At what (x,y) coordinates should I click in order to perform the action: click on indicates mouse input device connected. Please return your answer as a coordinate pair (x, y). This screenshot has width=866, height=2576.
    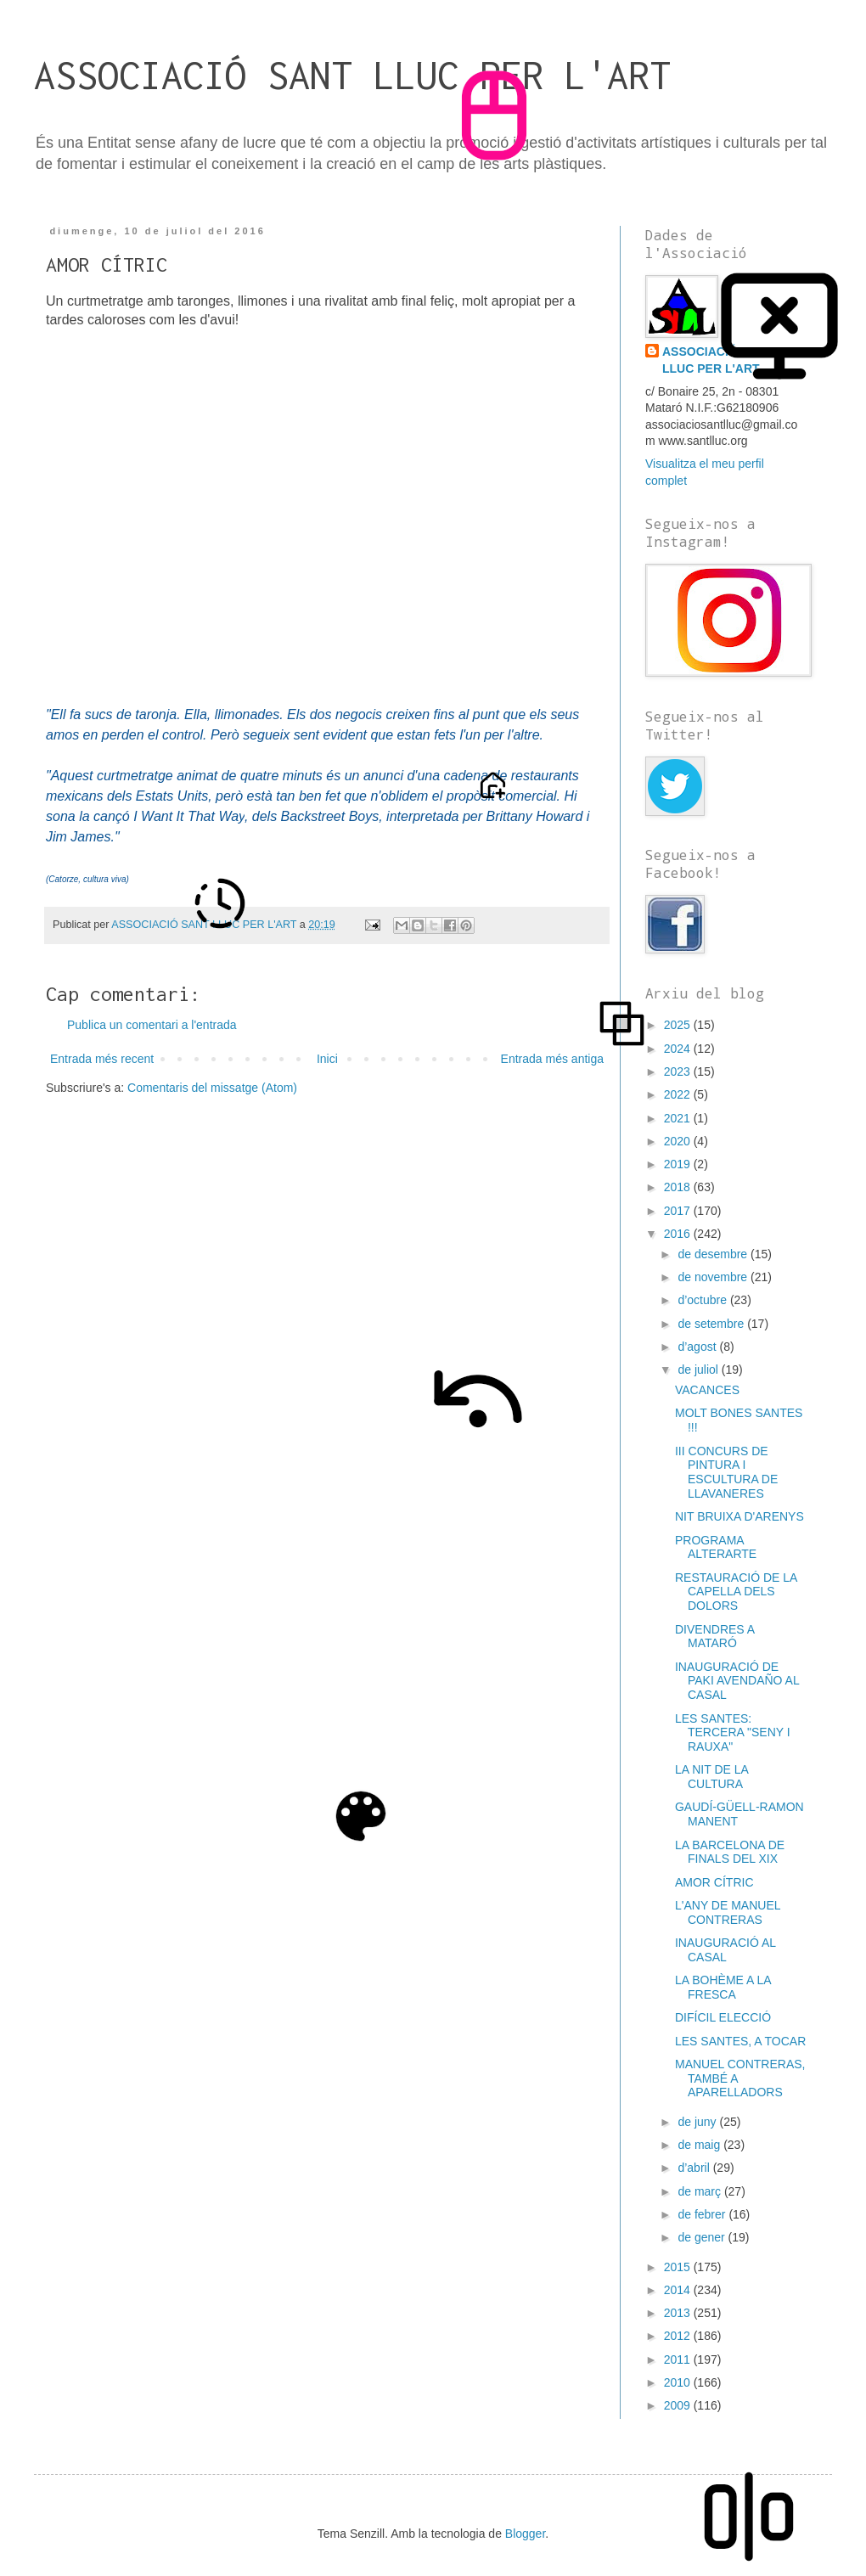
    Looking at the image, I should click on (494, 115).